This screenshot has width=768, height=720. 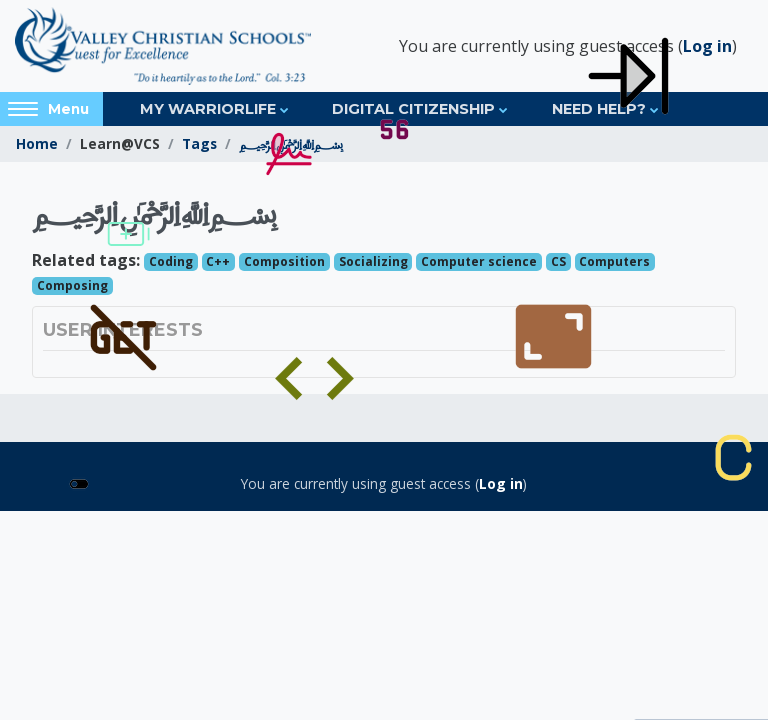 I want to click on toggle switch in off position, so click(x=79, y=484).